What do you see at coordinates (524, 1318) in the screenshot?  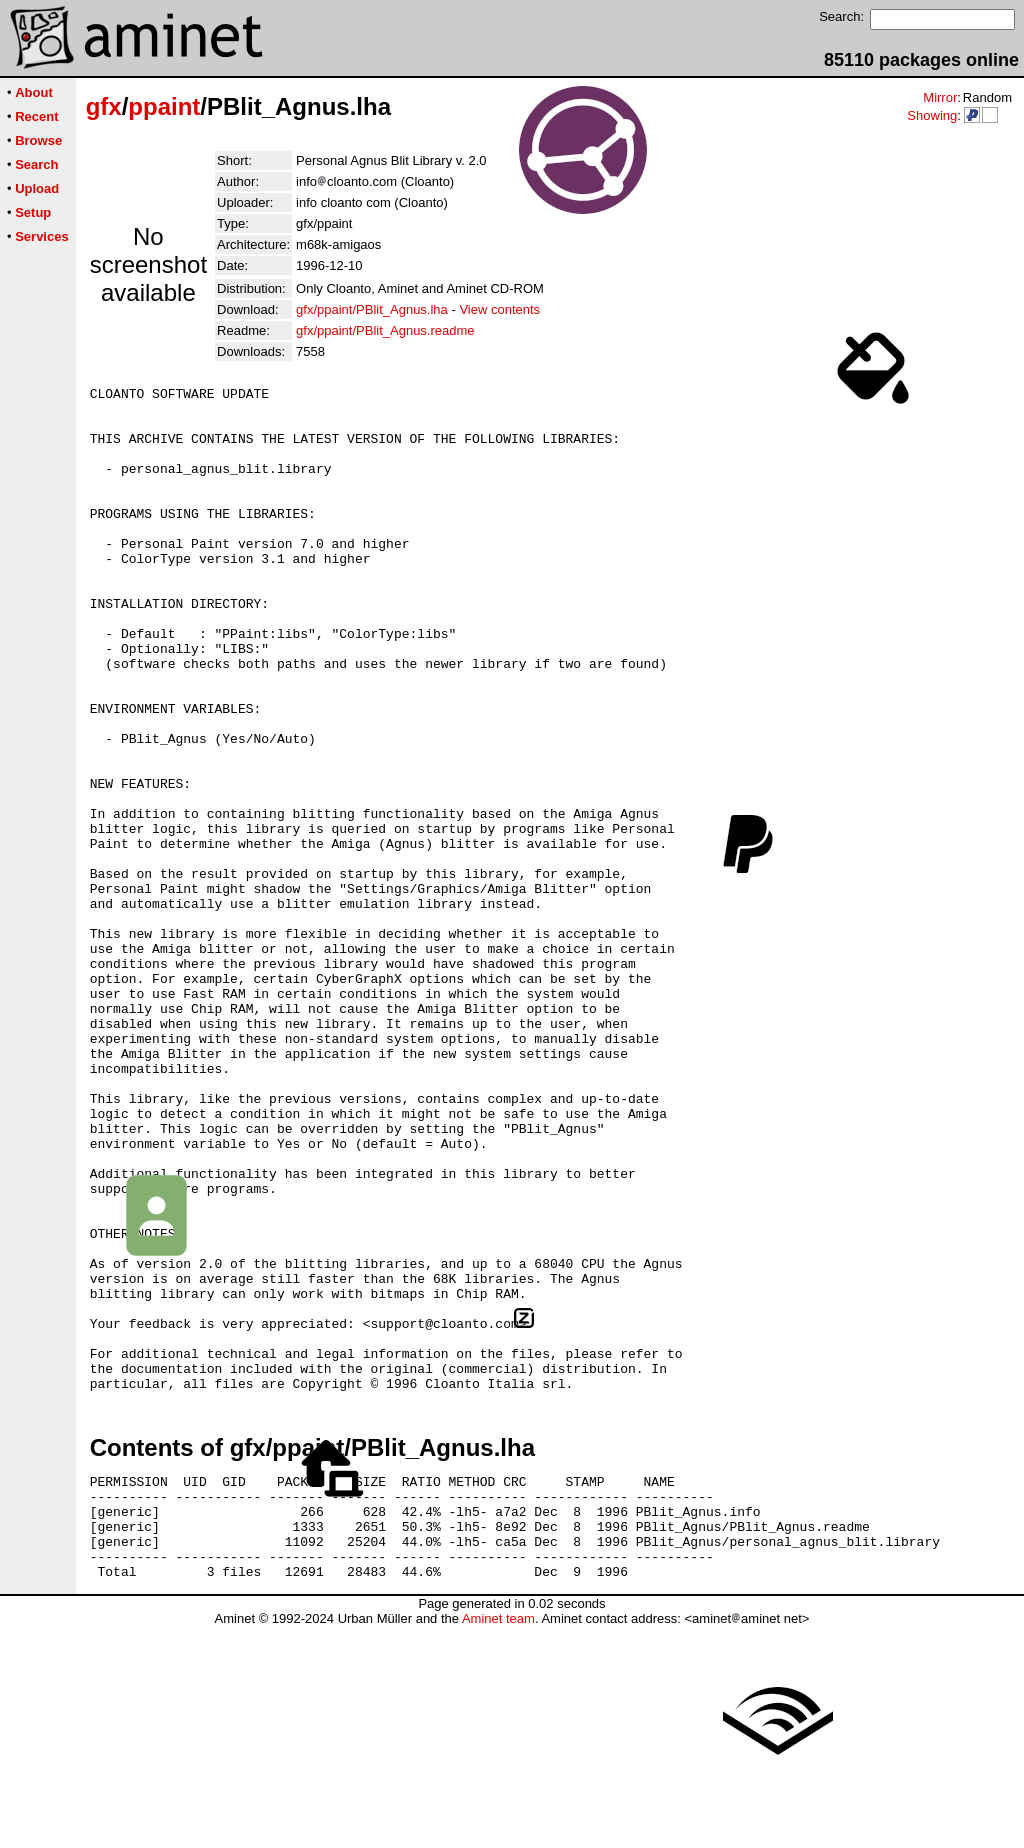 I see `open the ziggo app` at bounding box center [524, 1318].